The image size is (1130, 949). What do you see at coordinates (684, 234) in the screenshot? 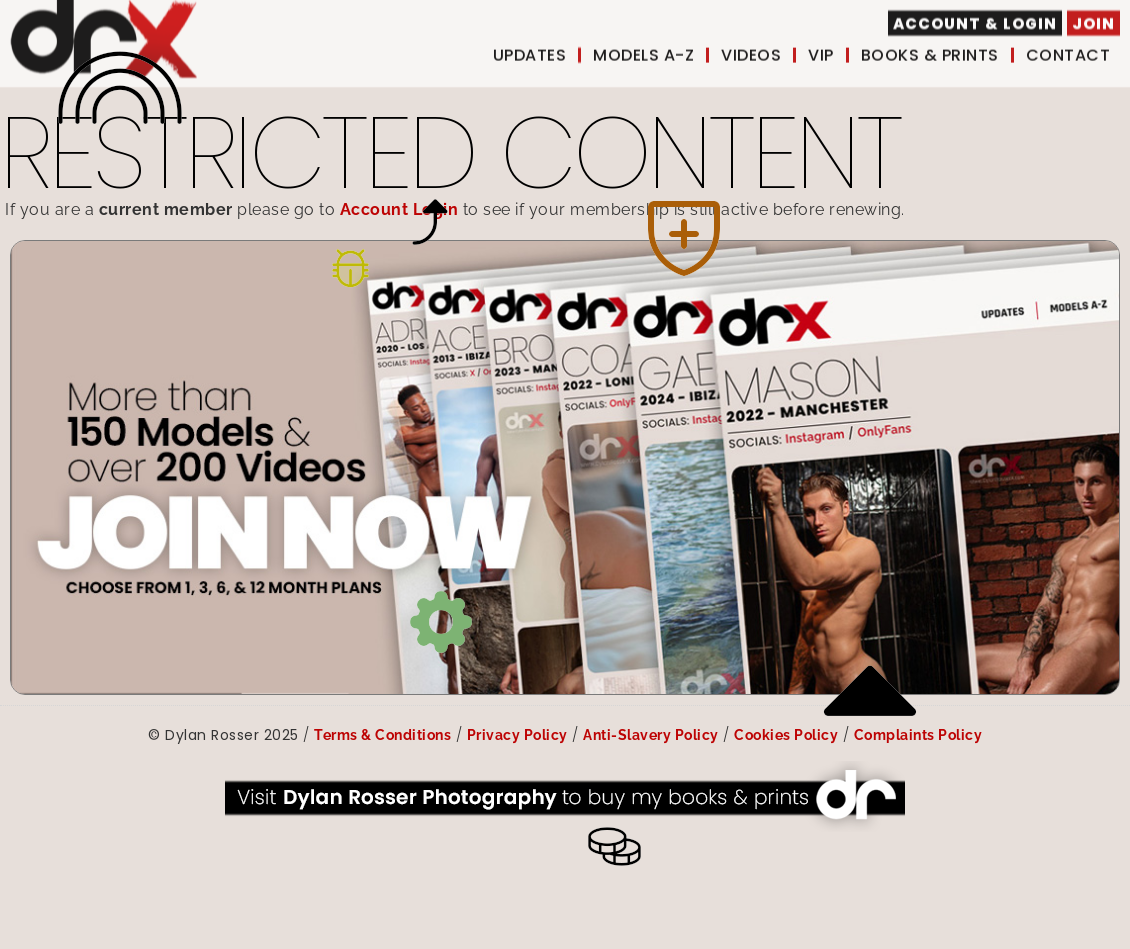
I see `add new security protection` at bounding box center [684, 234].